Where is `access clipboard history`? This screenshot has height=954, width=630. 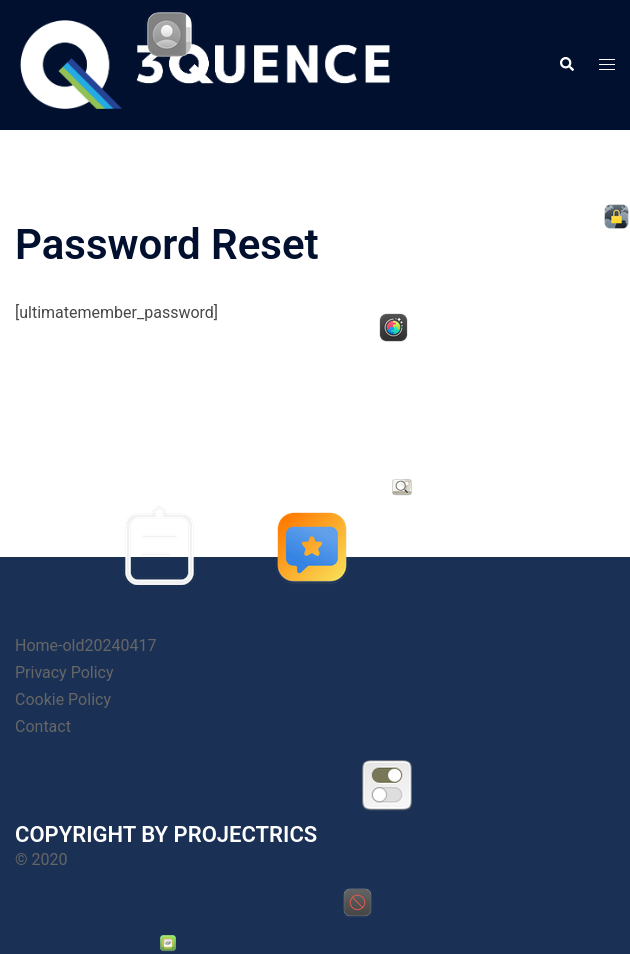
access clipboard history is located at coordinates (159, 545).